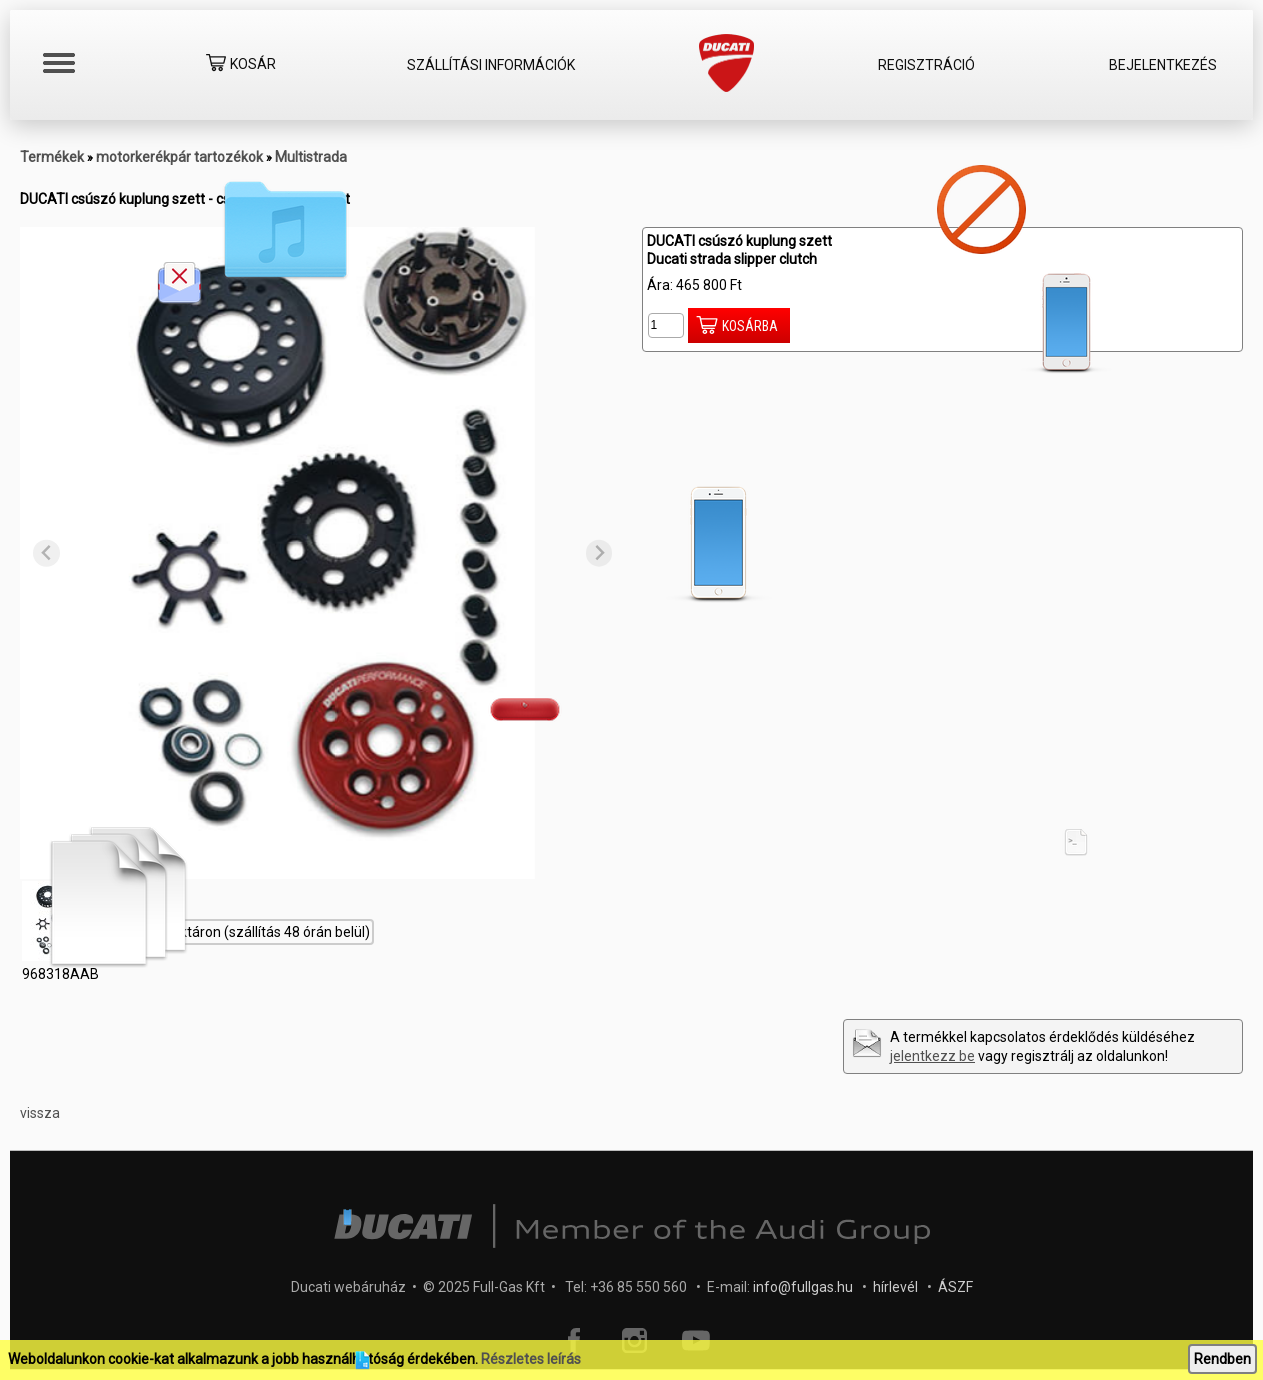 This screenshot has width=1263, height=1380. What do you see at coordinates (362, 1360) in the screenshot?
I see `a compressed windows executable file` at bounding box center [362, 1360].